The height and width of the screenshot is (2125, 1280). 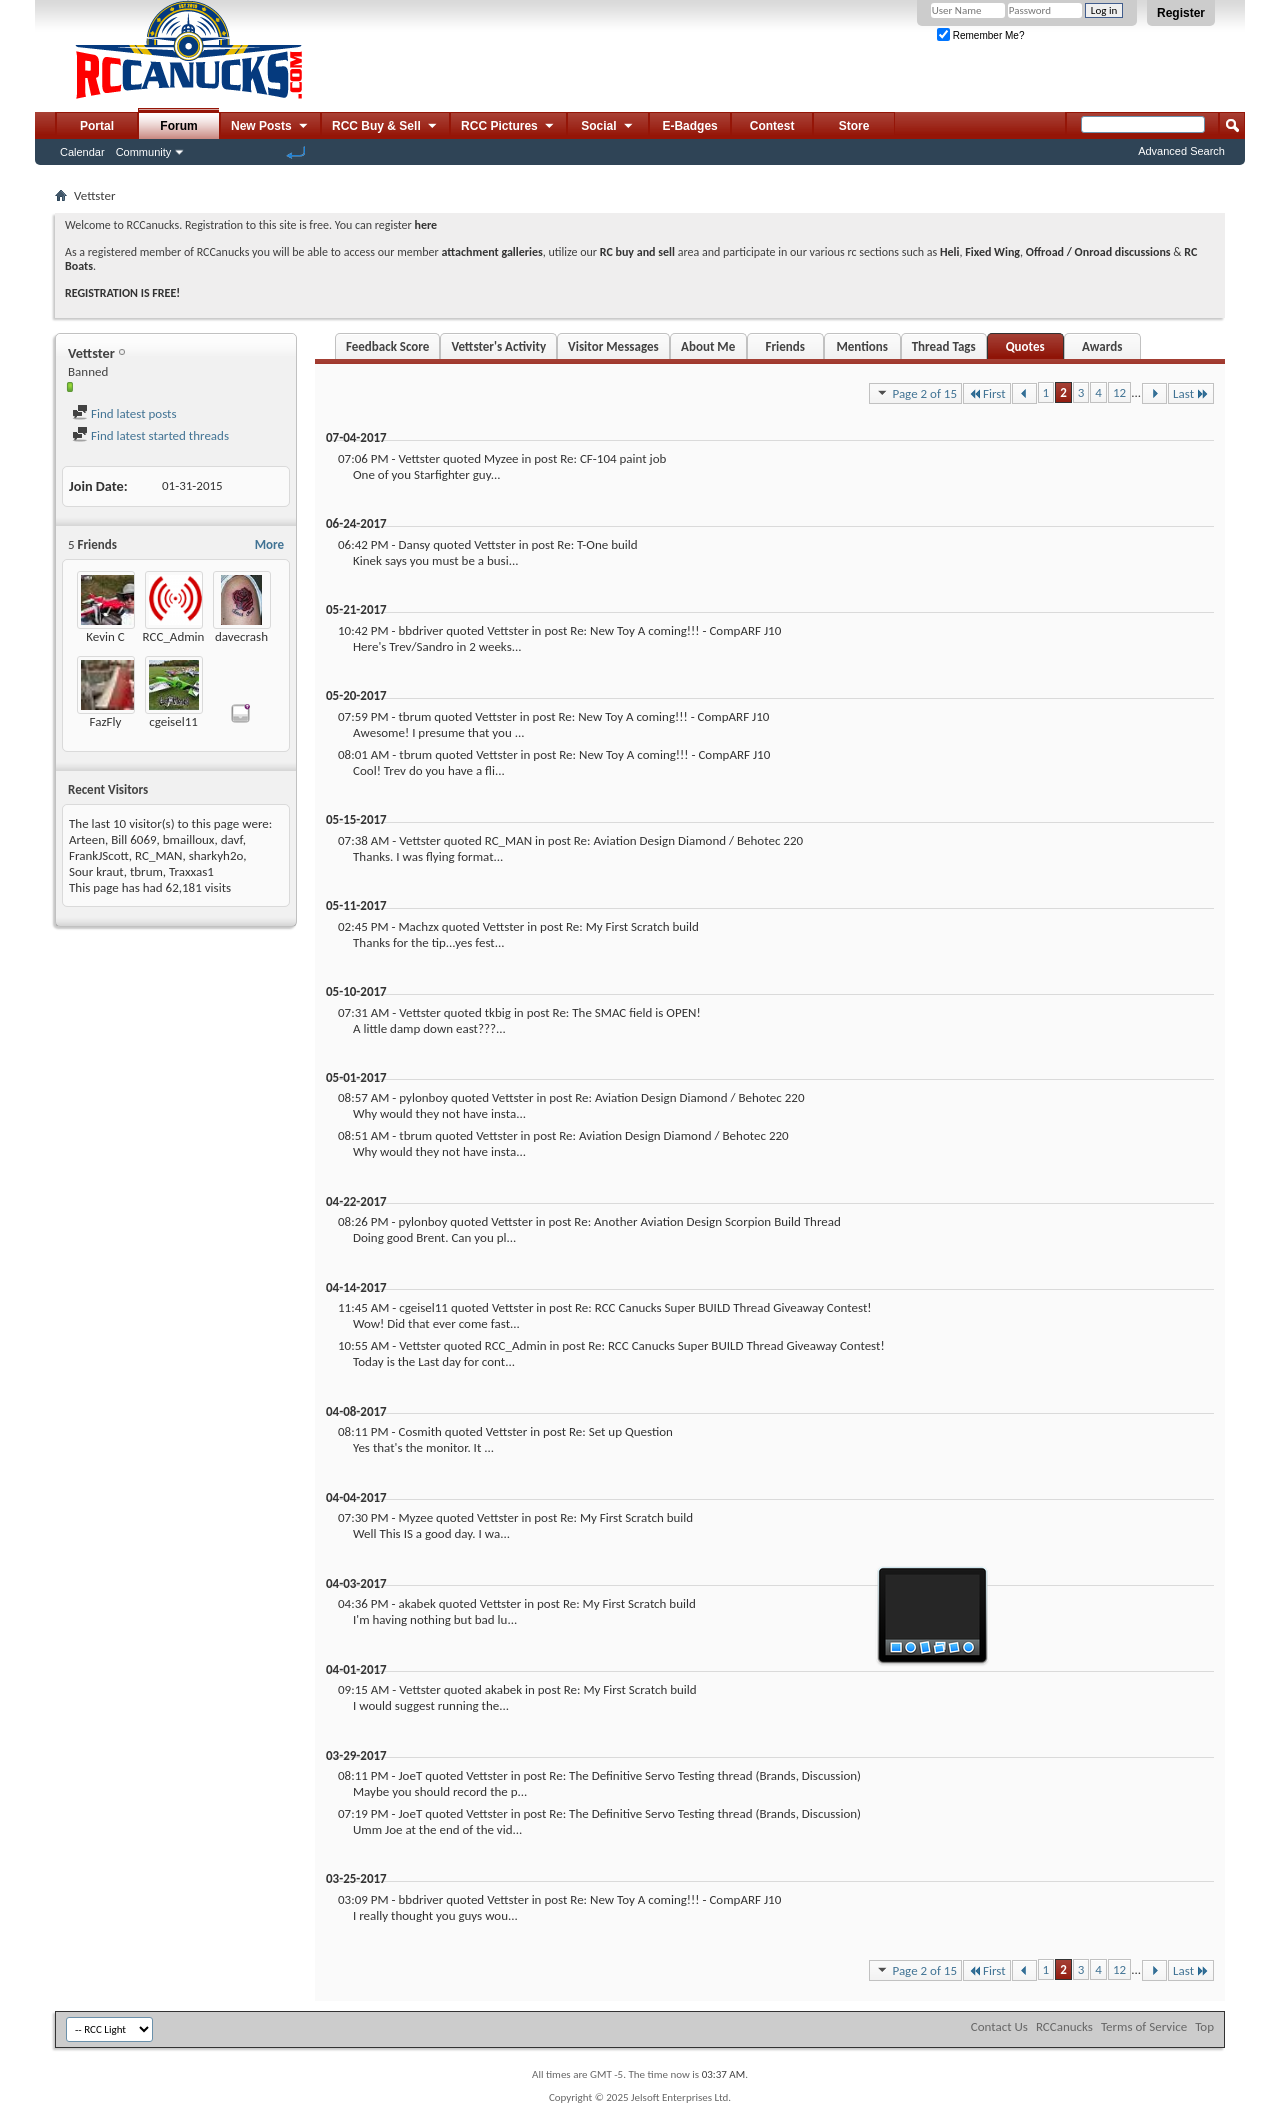 I want to click on sync mail between inbox and outbox, so click(x=240, y=713).